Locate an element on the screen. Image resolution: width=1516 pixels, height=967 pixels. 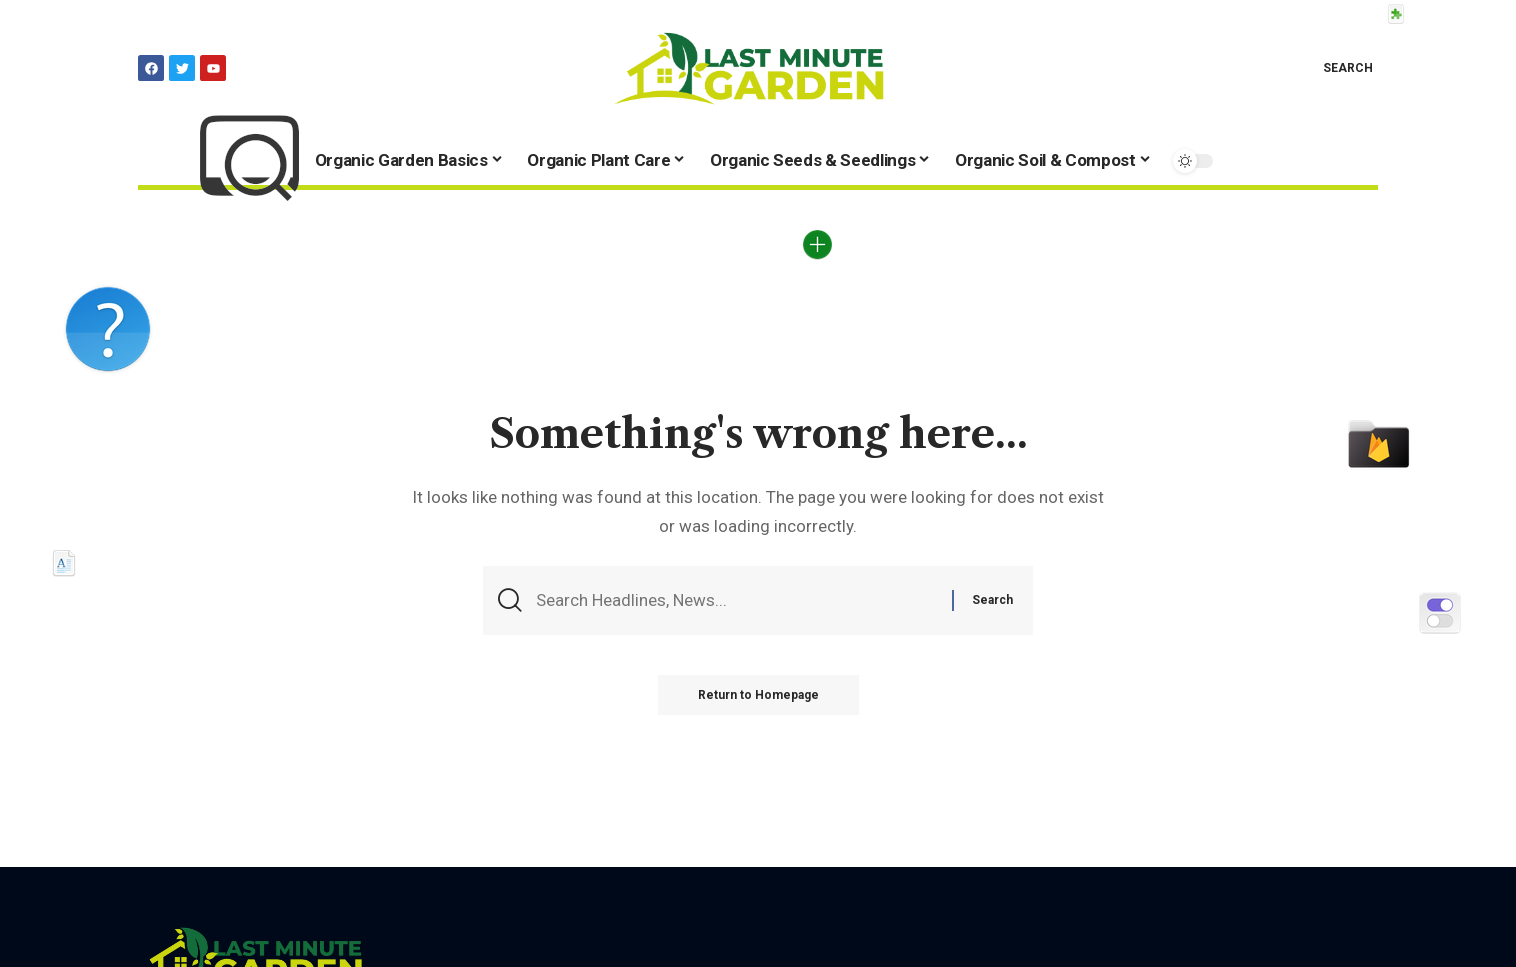
open a text document is located at coordinates (64, 563).